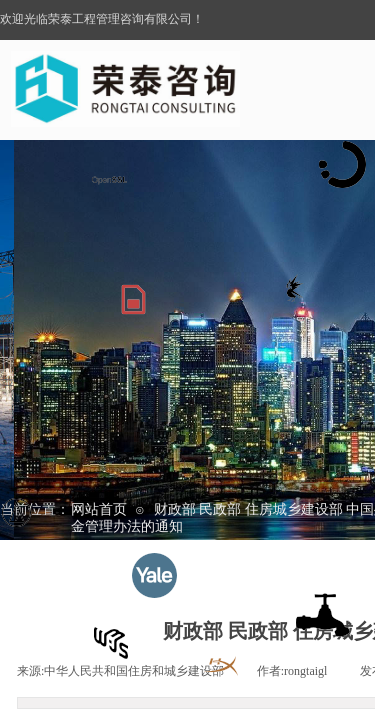 This screenshot has width=375, height=720. Describe the element at coordinates (16, 512) in the screenshot. I see `audio-technica brand logo` at that location.